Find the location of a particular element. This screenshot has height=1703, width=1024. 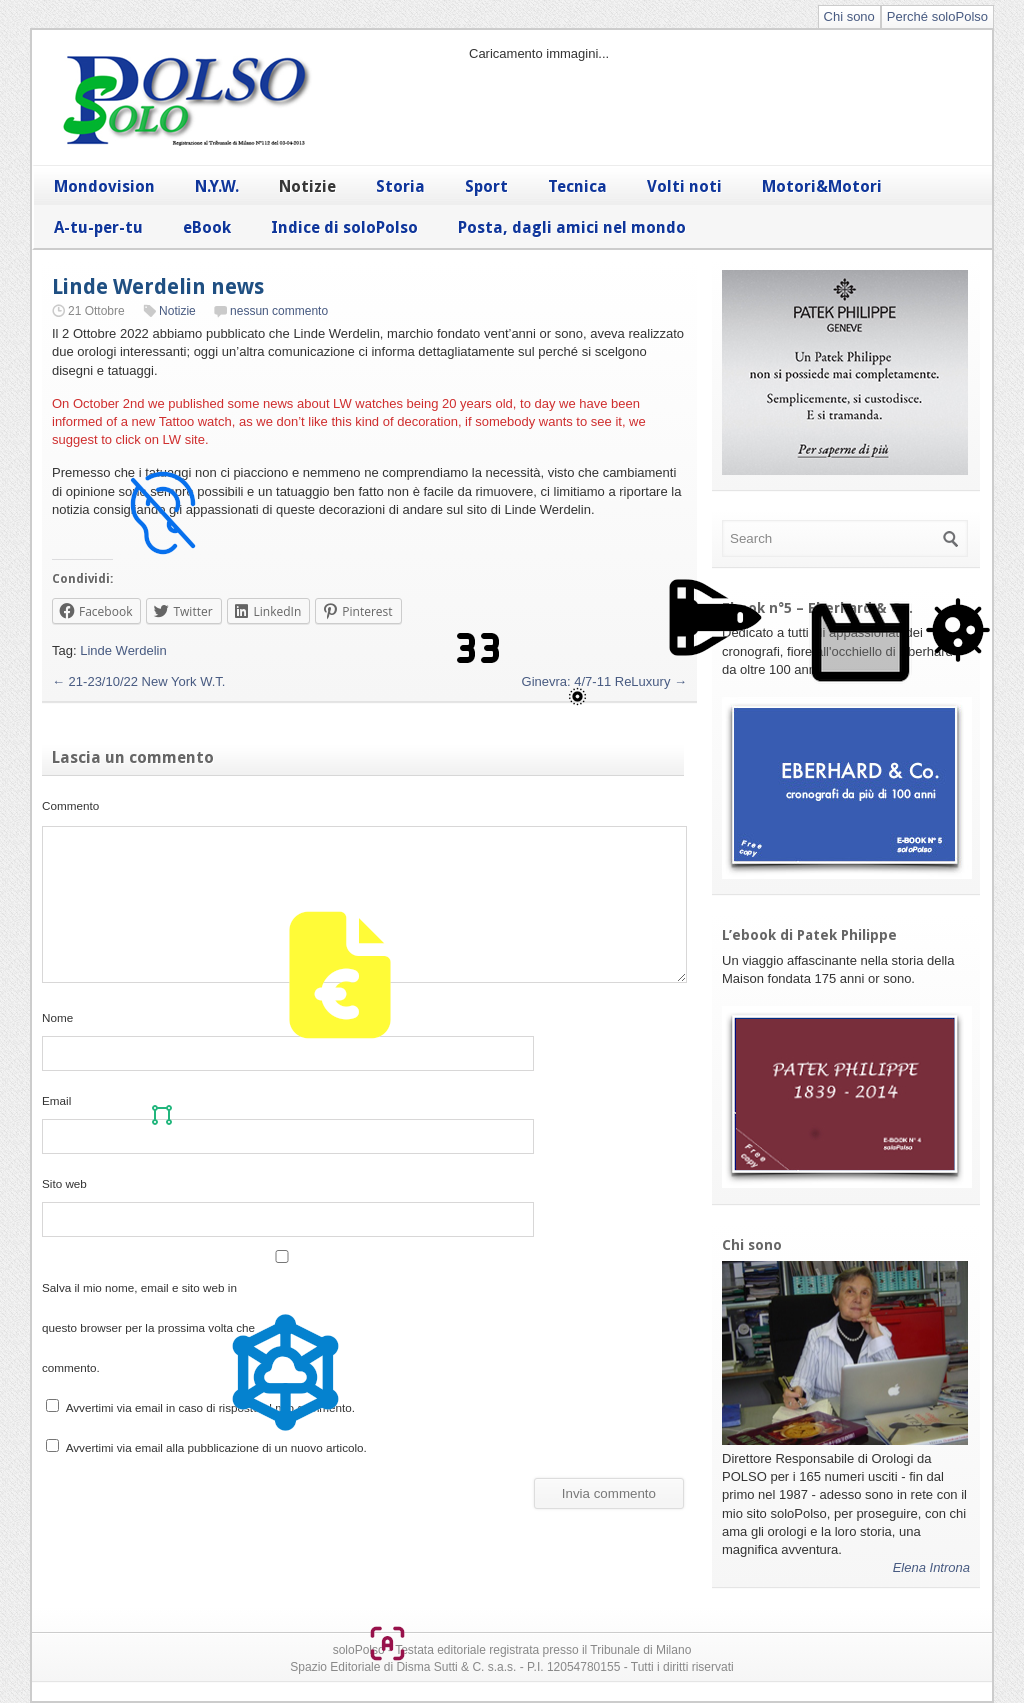

indicates item number 33 in a list or sequence is located at coordinates (478, 648).